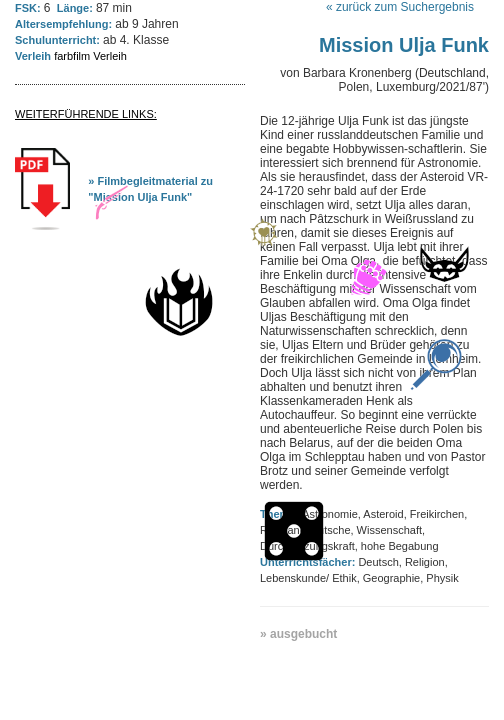 The width and height of the screenshot is (504, 720). I want to click on select sawed-off shotgun weapon, so click(111, 202).